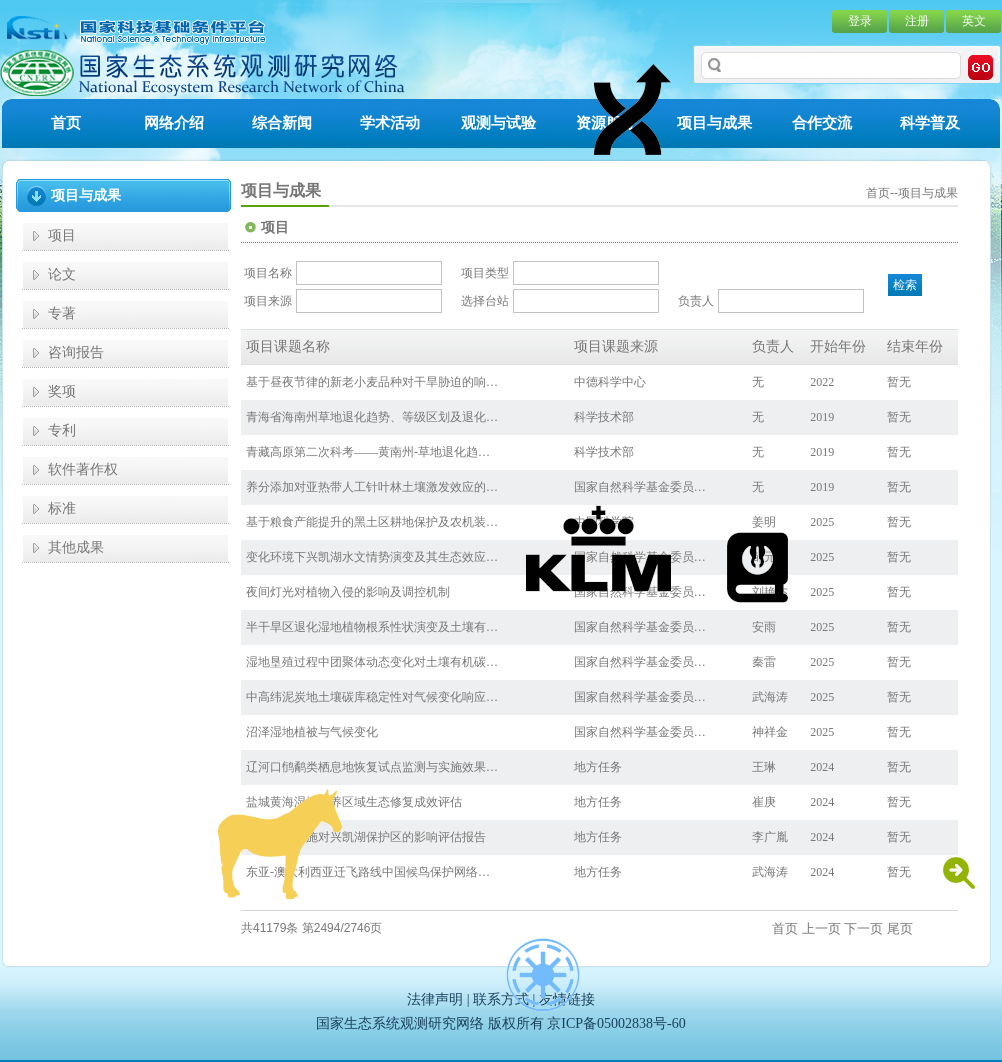 The image size is (1002, 1062). Describe the element at coordinates (632, 109) in the screenshot. I see `open git extensions application` at that location.